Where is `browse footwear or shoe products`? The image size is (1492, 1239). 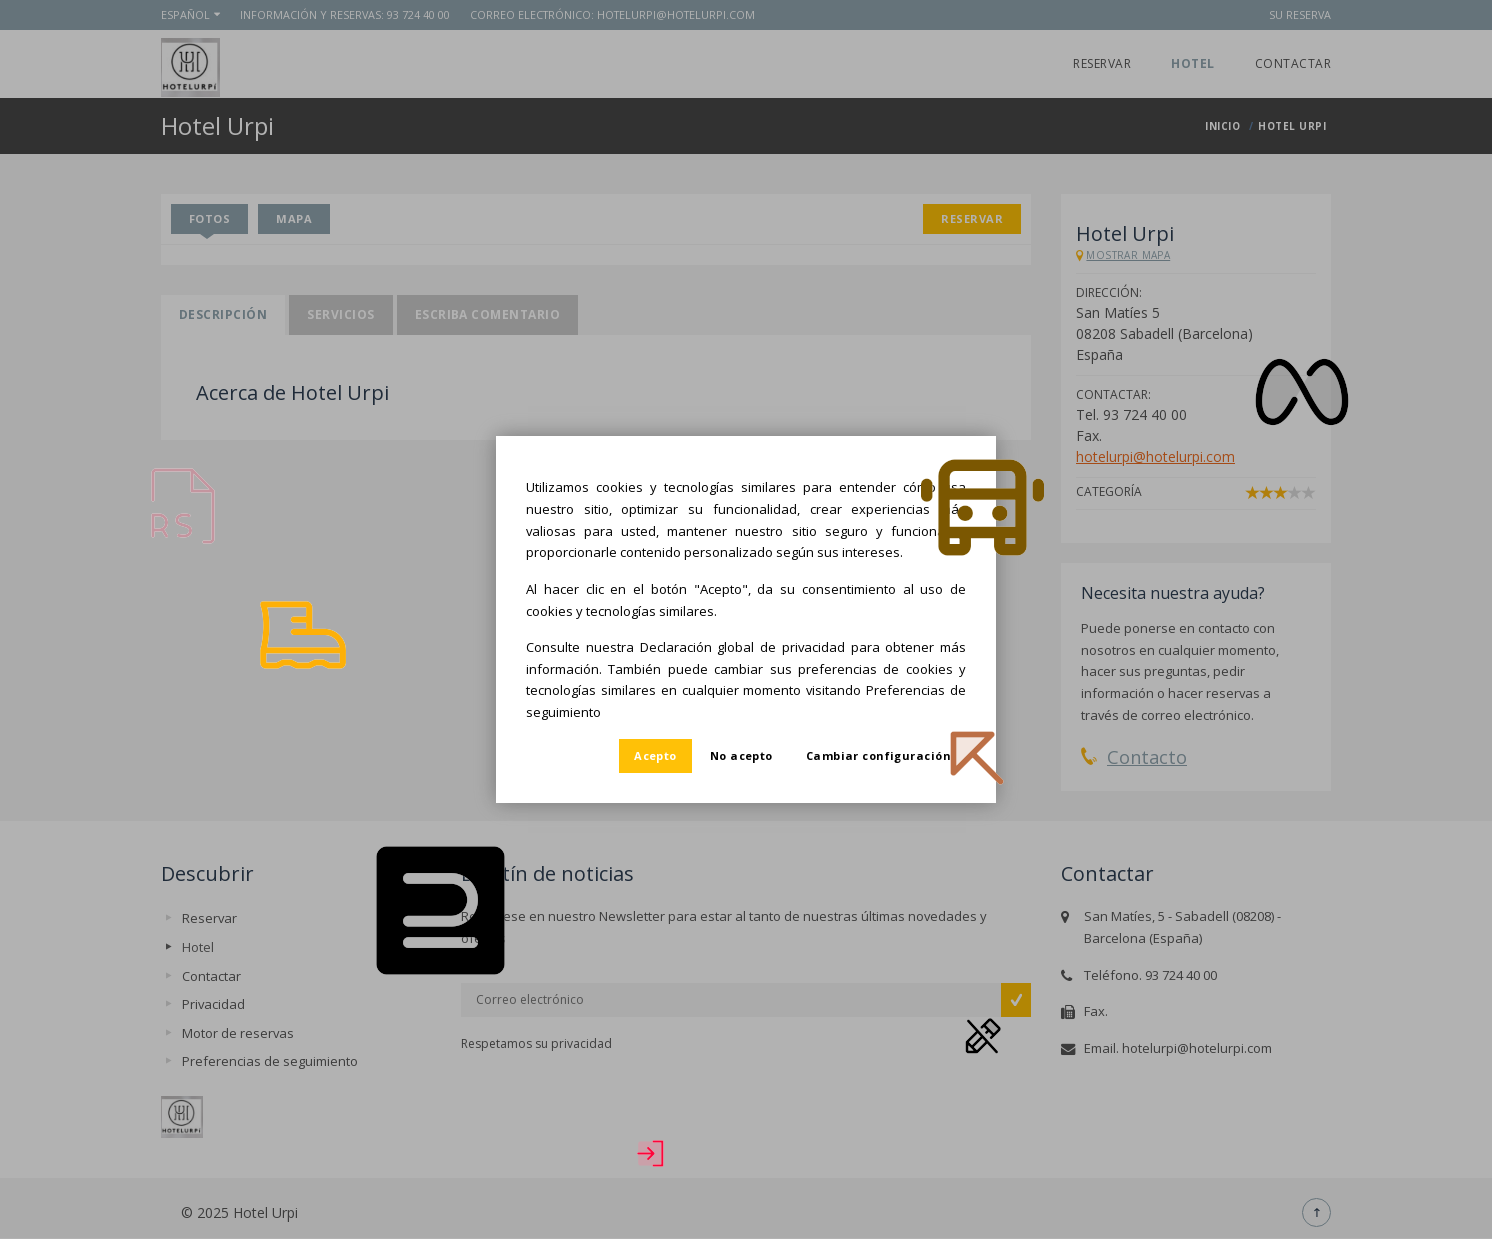
browse footwear or shoe products is located at coordinates (300, 635).